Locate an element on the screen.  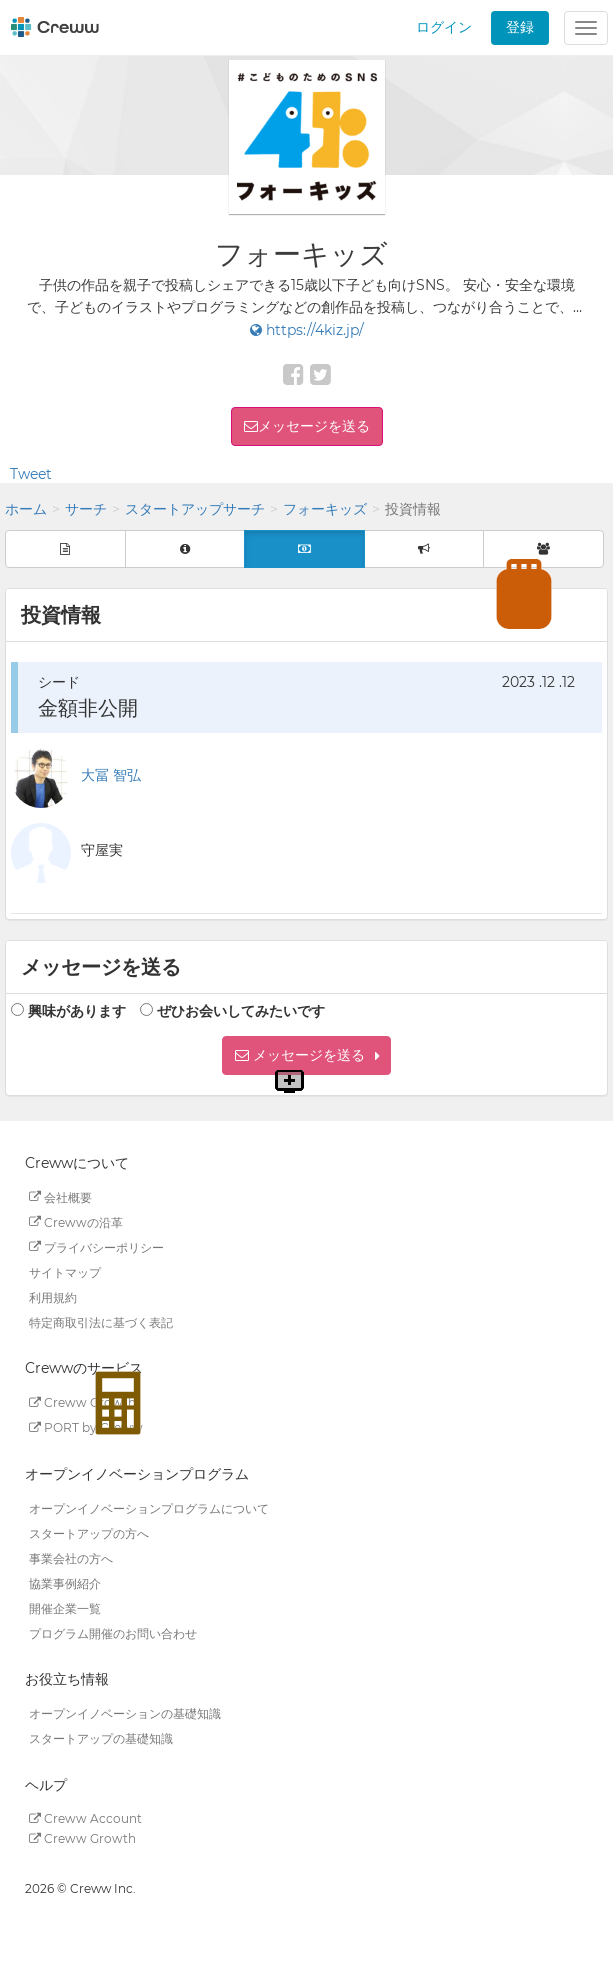
add video to watch queue is located at coordinates (289, 1081).